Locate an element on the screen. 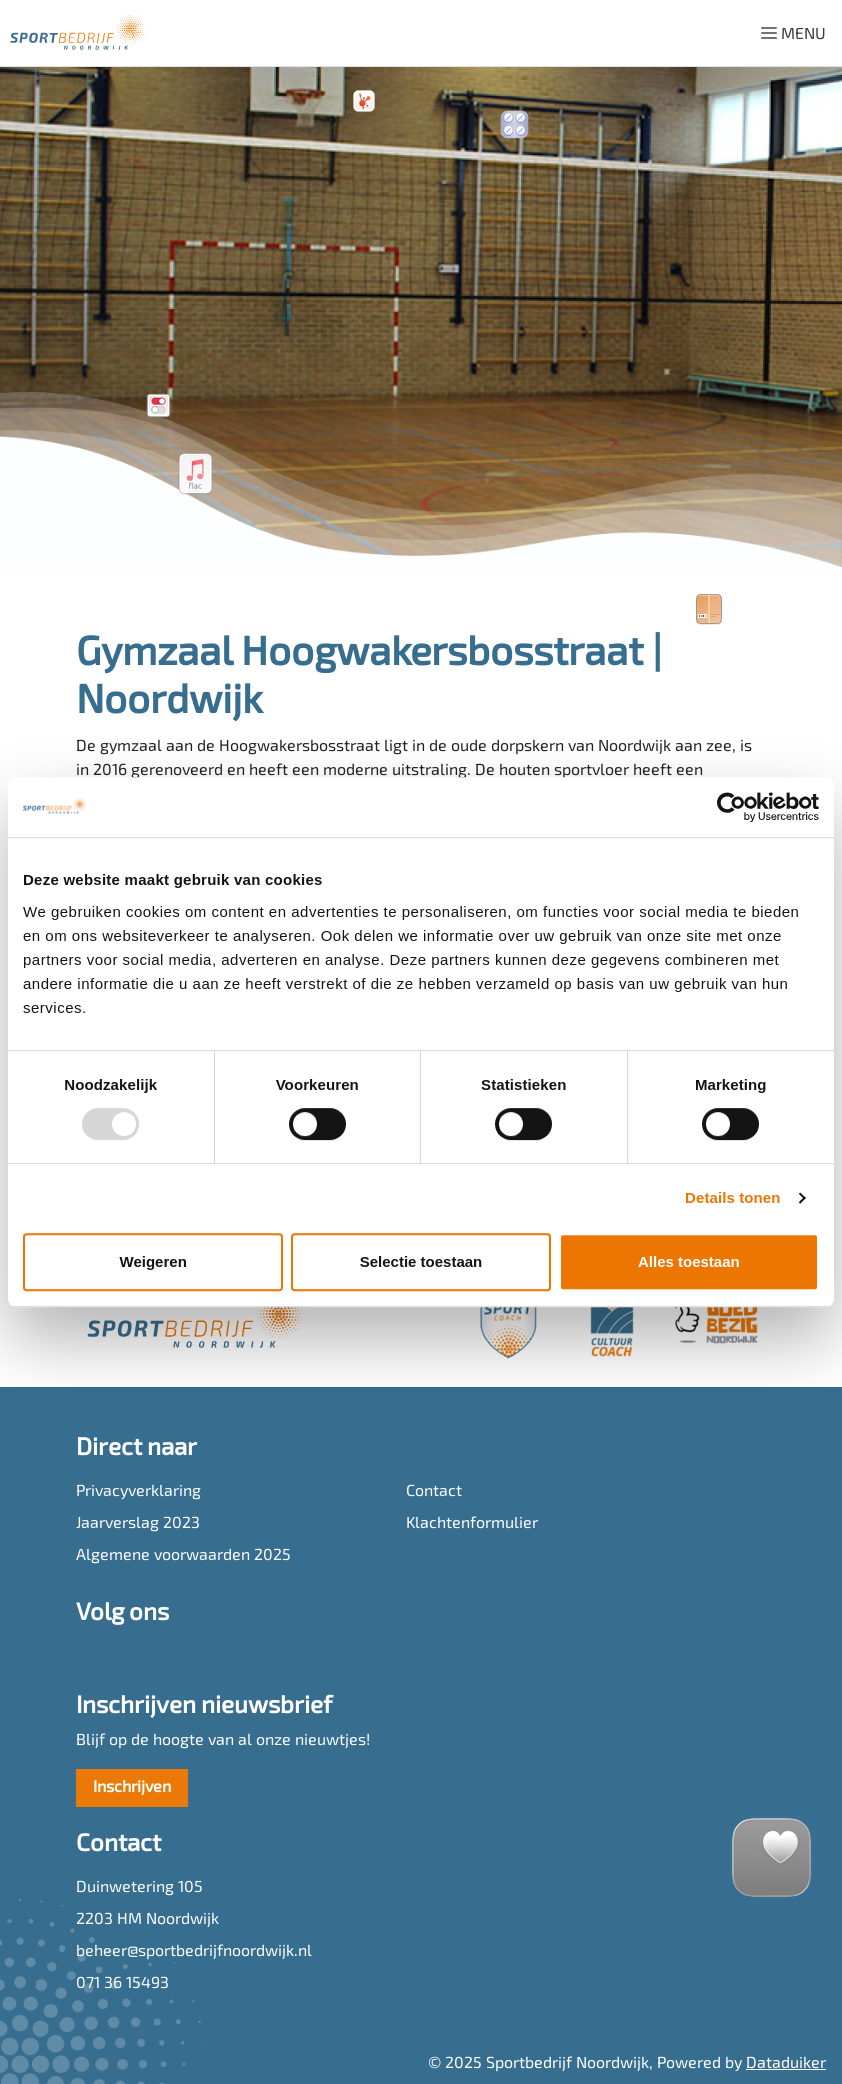 The height and width of the screenshot is (2084, 842). open unity tweak tool settings is located at coordinates (158, 405).